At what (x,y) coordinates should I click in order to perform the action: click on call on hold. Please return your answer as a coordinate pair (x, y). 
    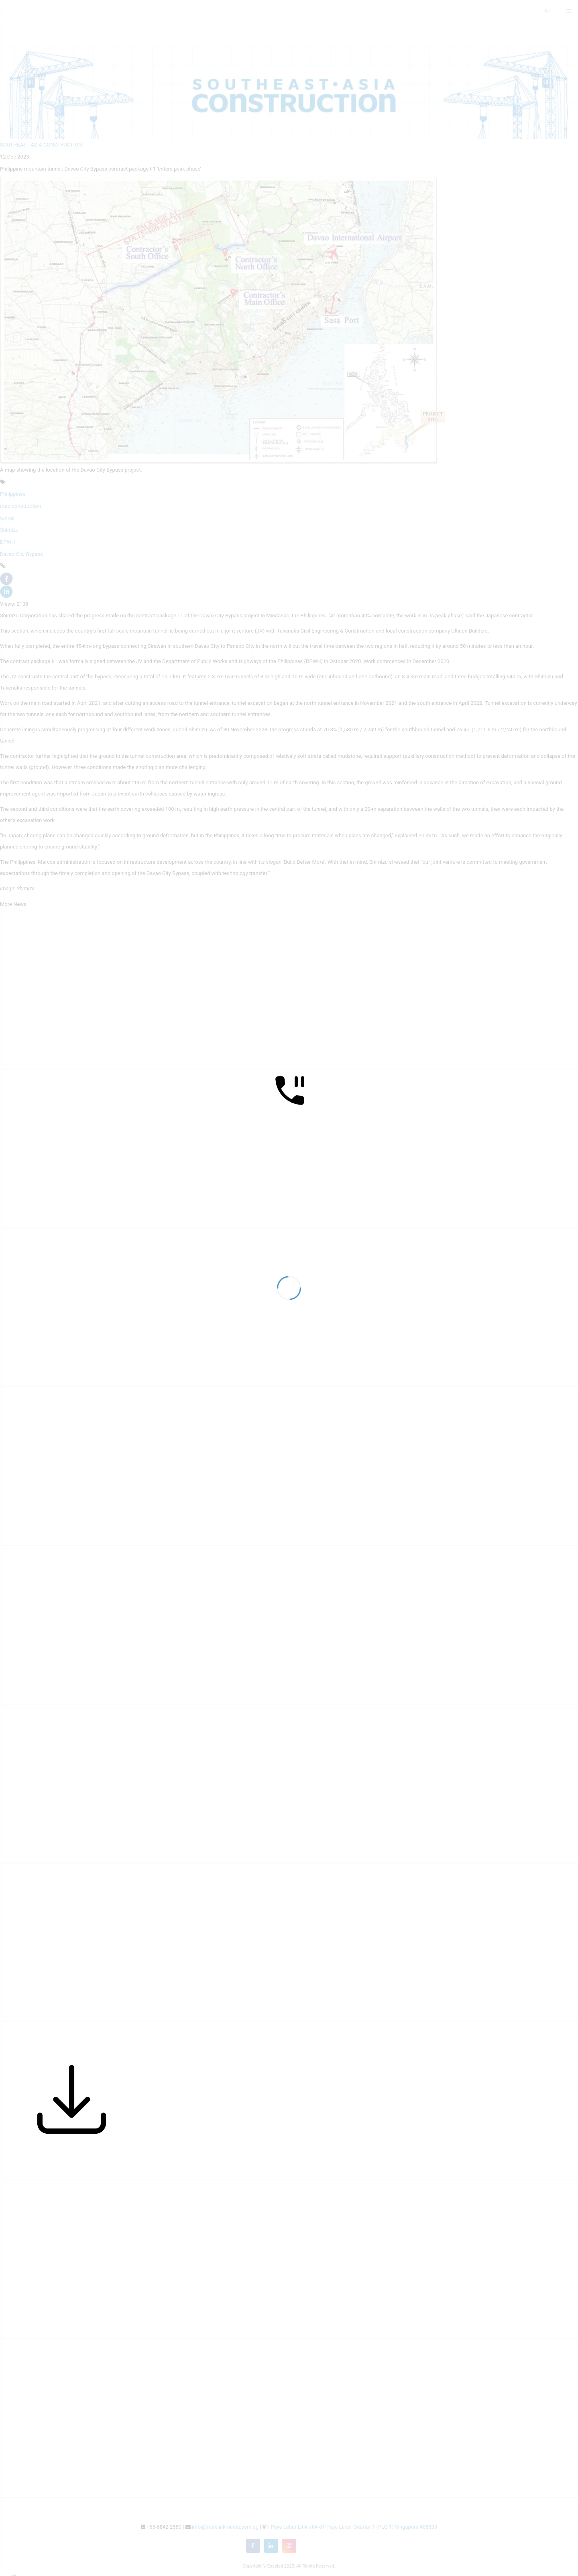
    Looking at the image, I should click on (290, 1091).